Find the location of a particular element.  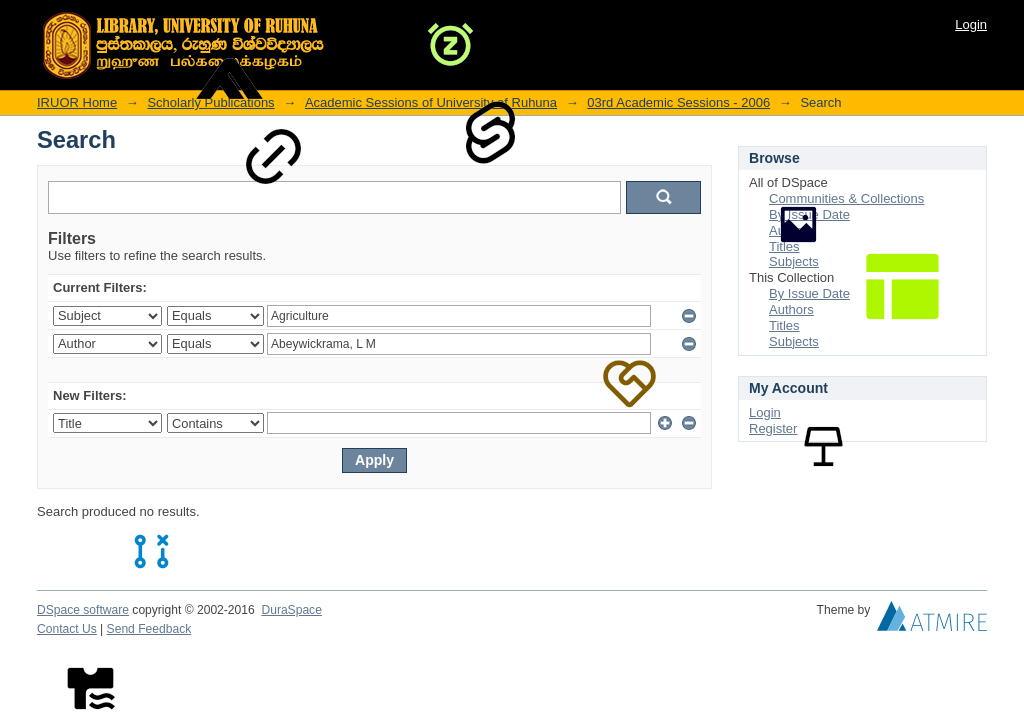

launch THE FINALS game is located at coordinates (229, 78).